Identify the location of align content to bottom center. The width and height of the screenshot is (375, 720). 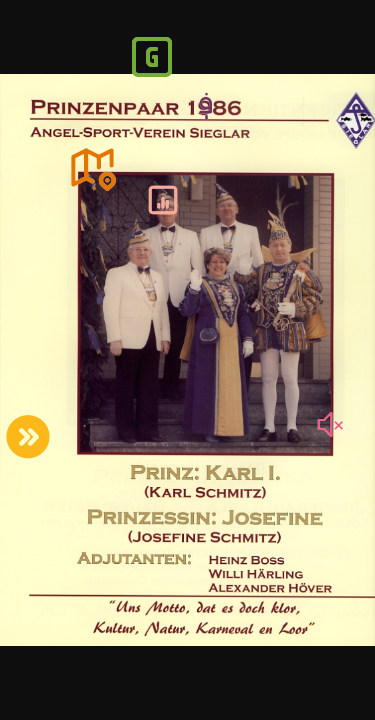
(163, 200).